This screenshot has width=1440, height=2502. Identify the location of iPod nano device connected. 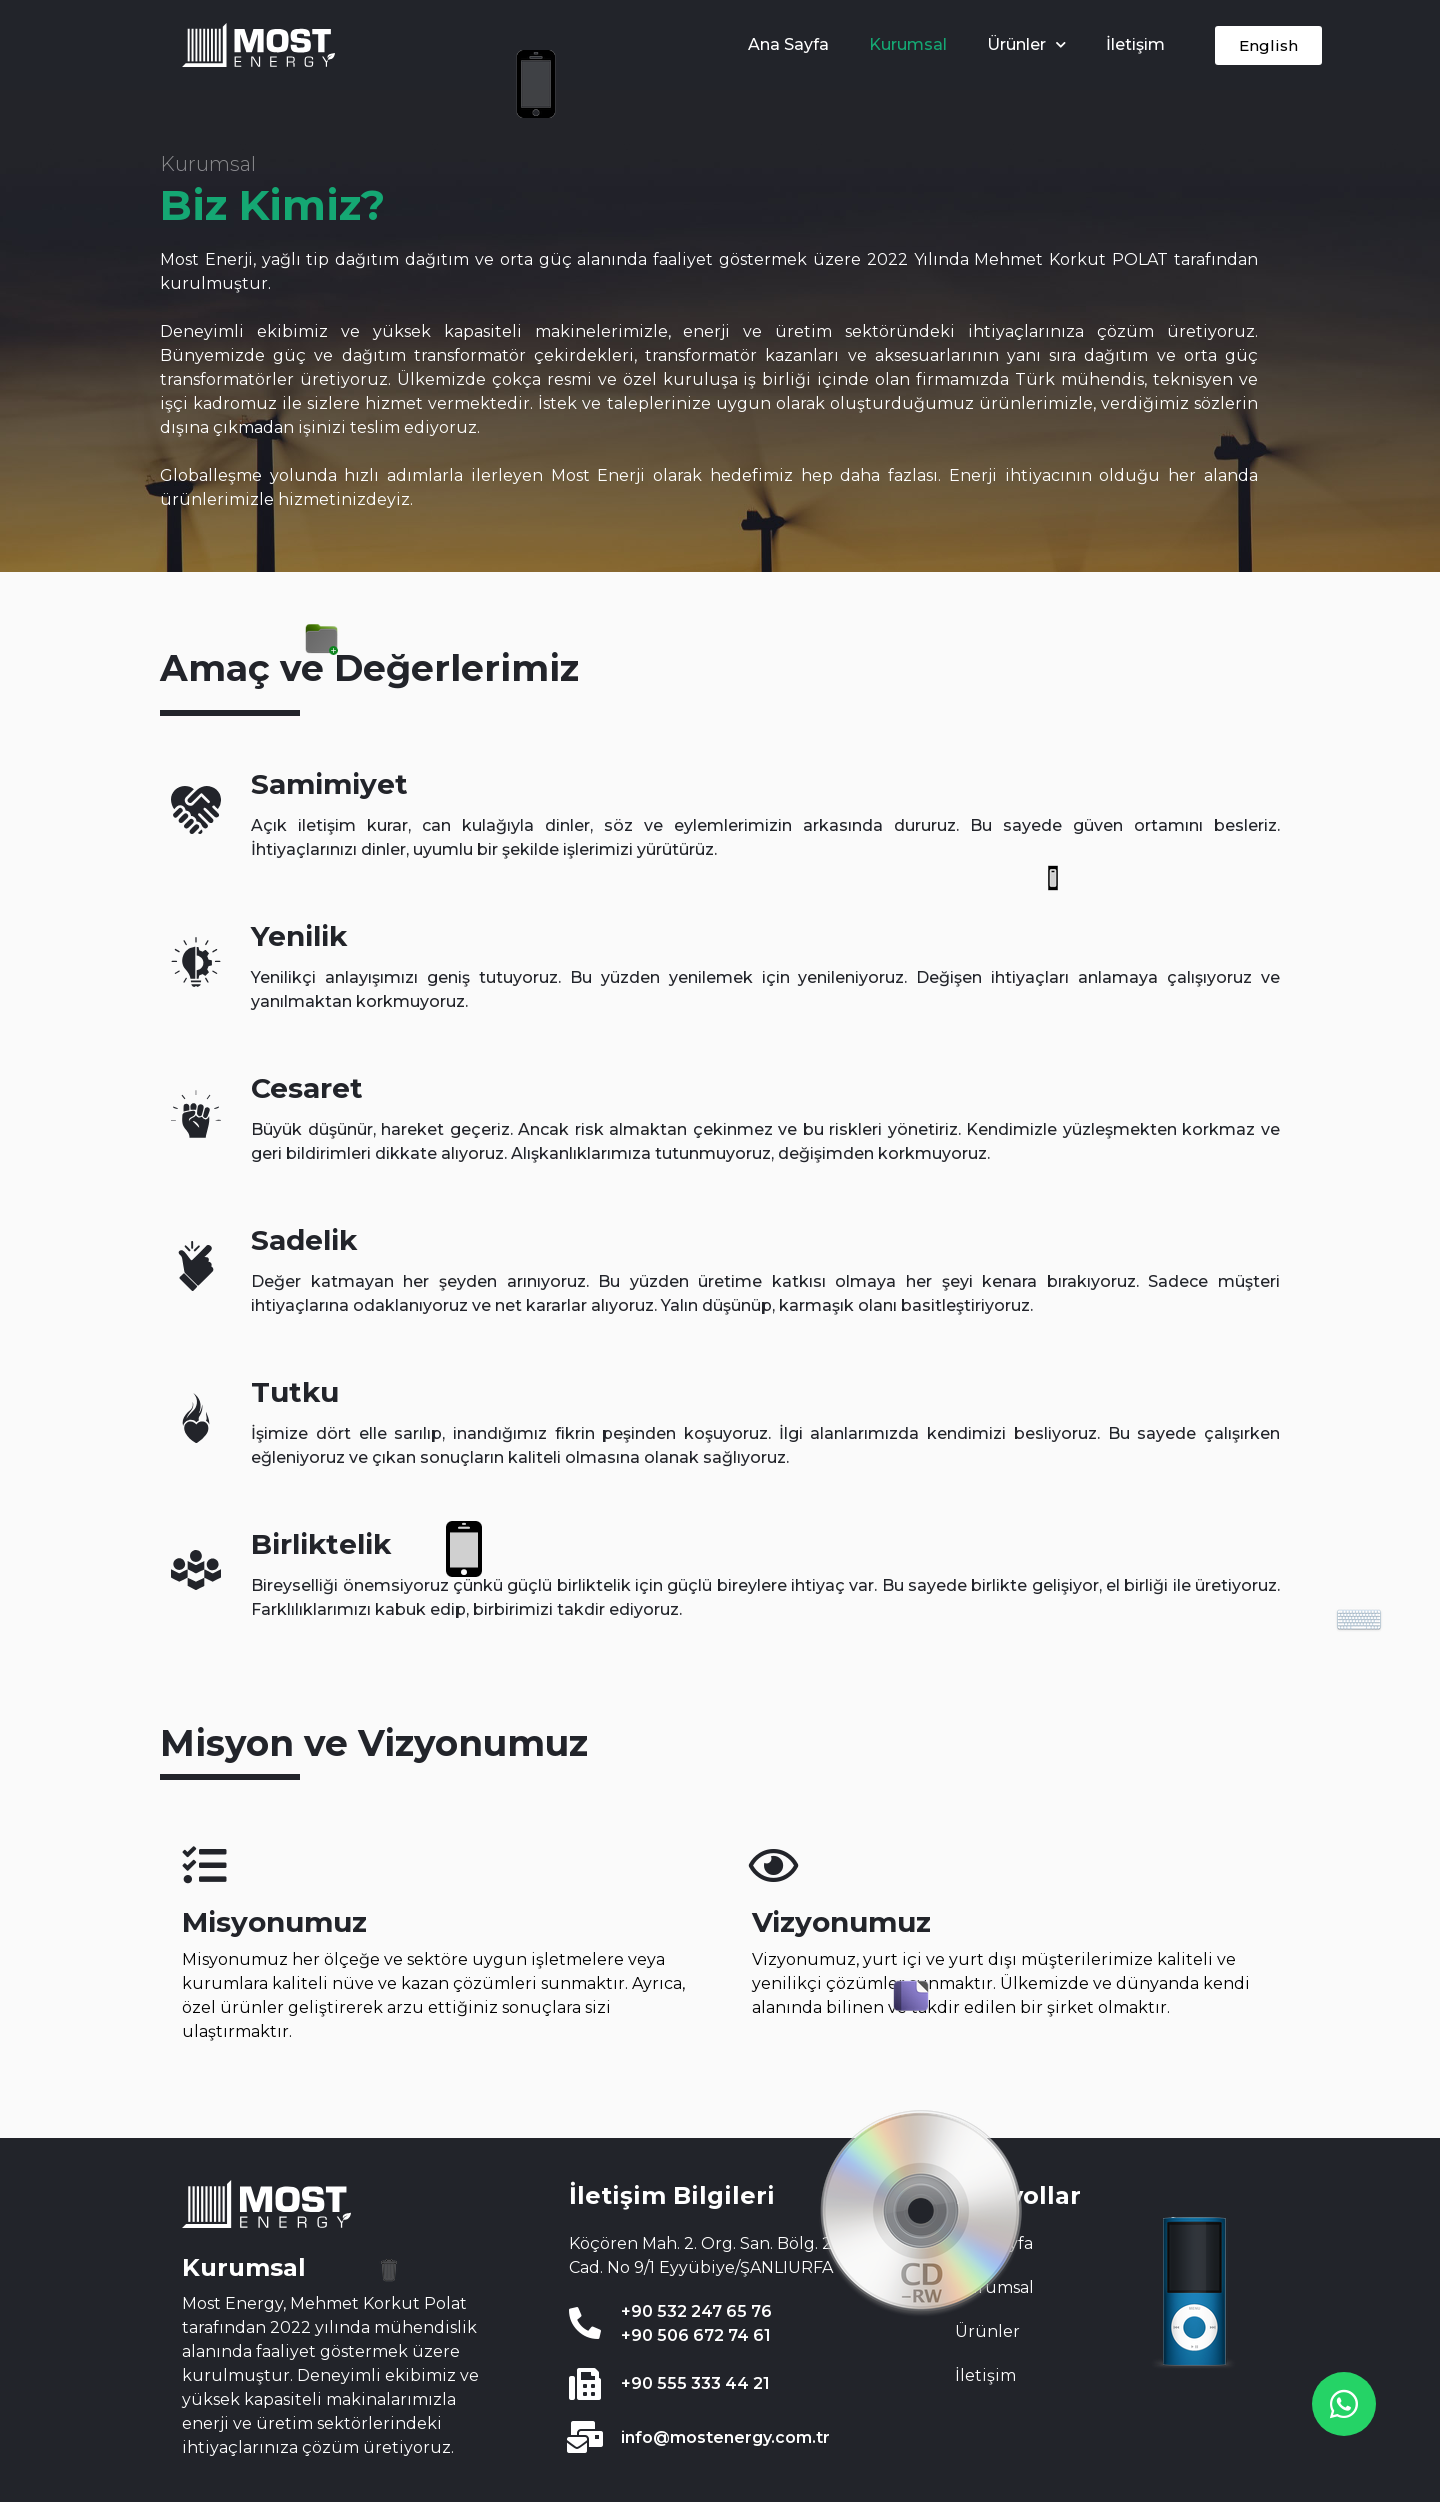
(1193, 2293).